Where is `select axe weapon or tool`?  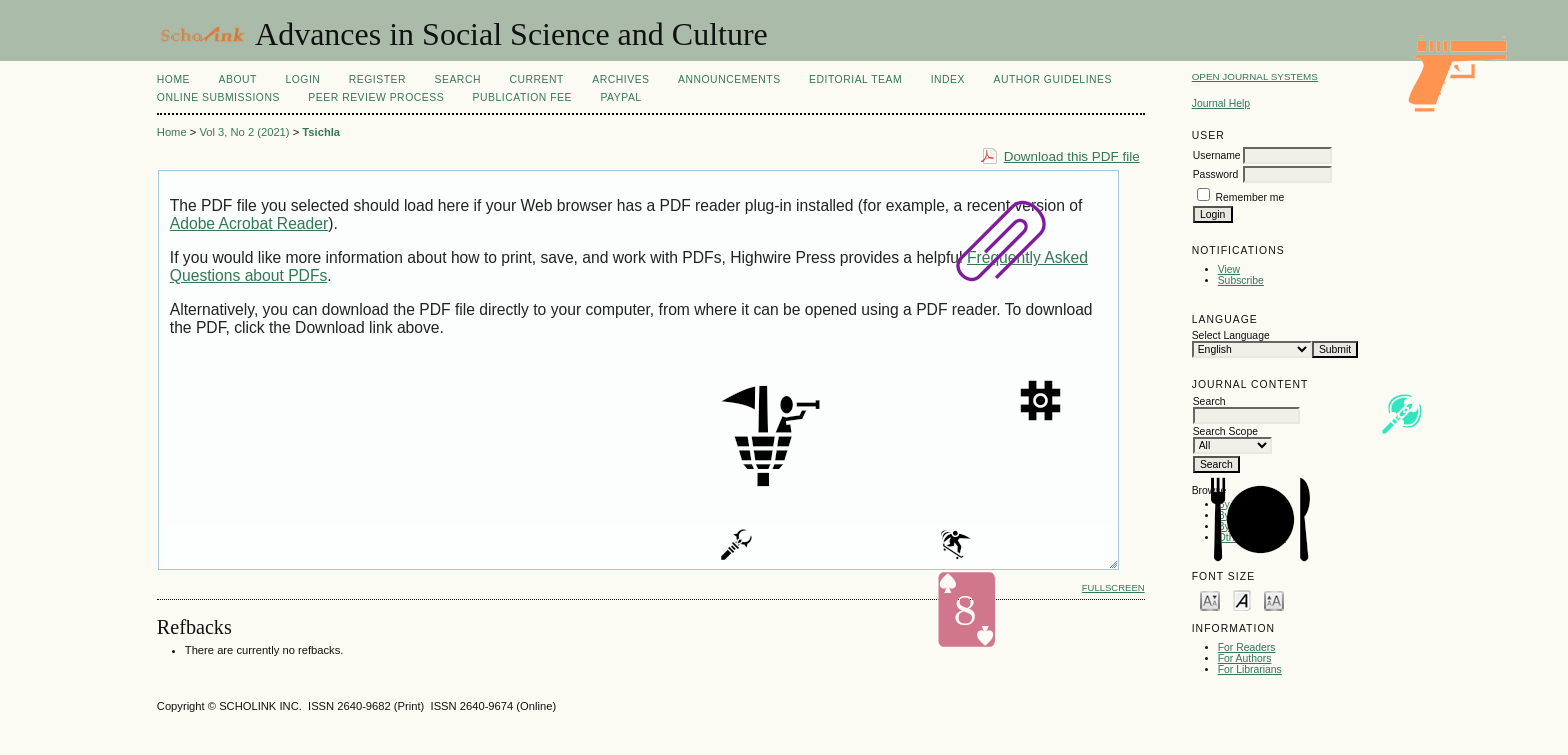 select axe weapon or tool is located at coordinates (1402, 413).